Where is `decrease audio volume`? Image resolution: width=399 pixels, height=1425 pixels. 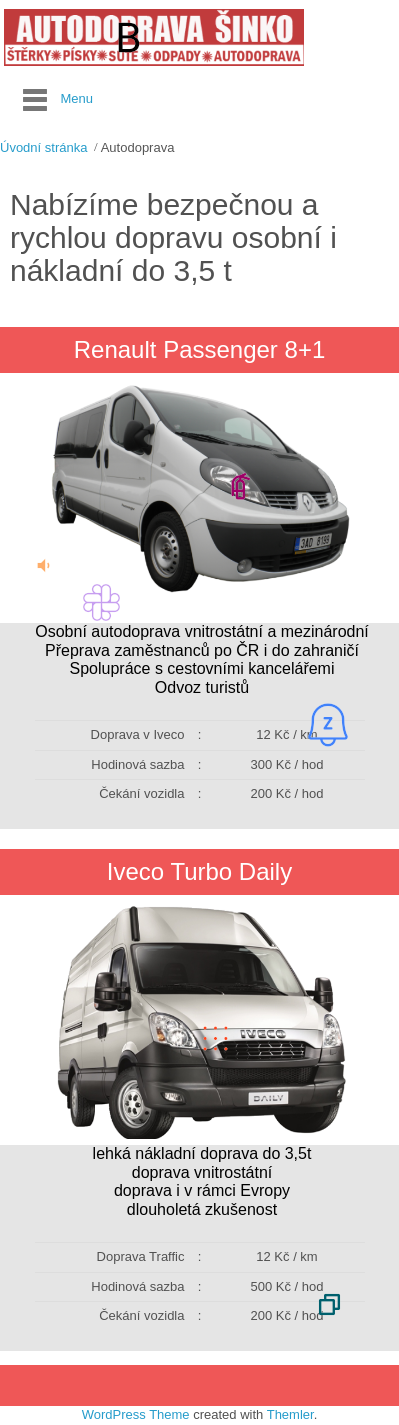 decrease audio volume is located at coordinates (43, 565).